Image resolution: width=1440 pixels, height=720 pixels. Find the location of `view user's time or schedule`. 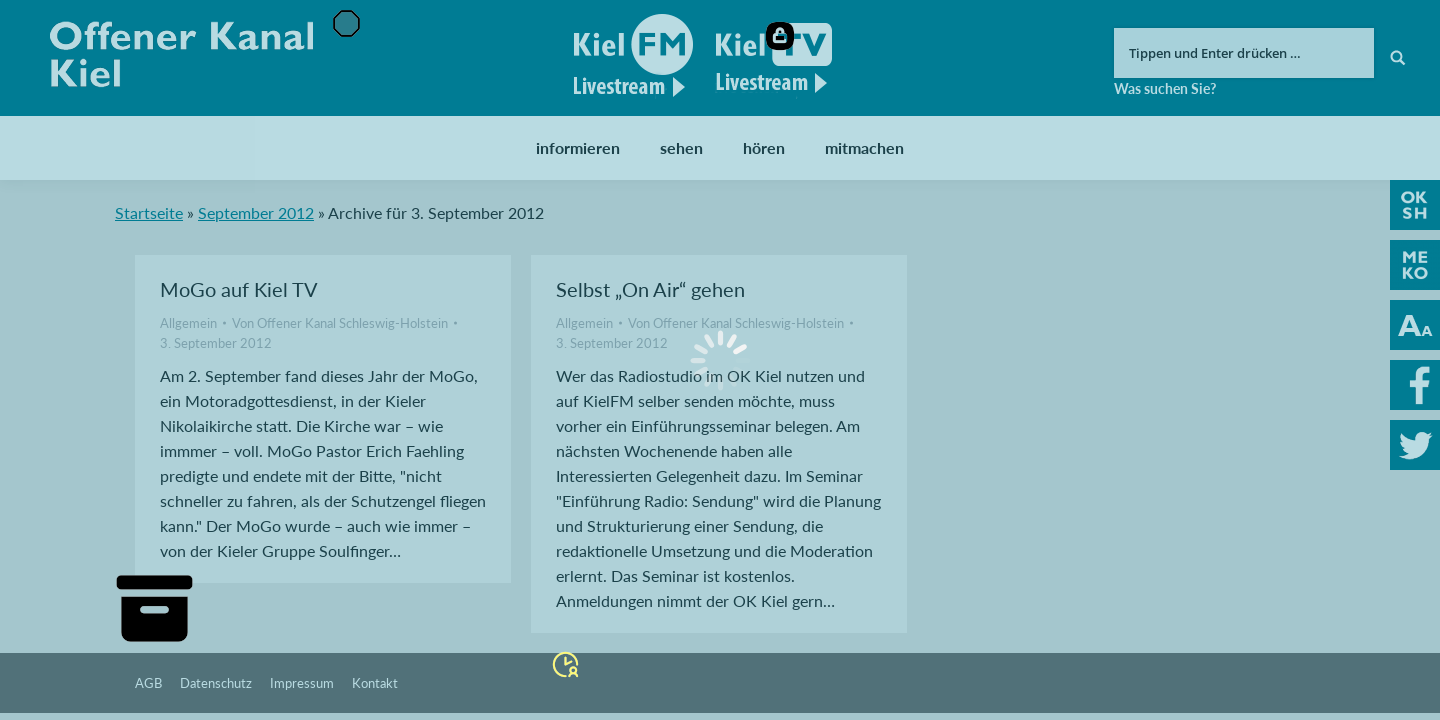

view user's time or schedule is located at coordinates (565, 664).